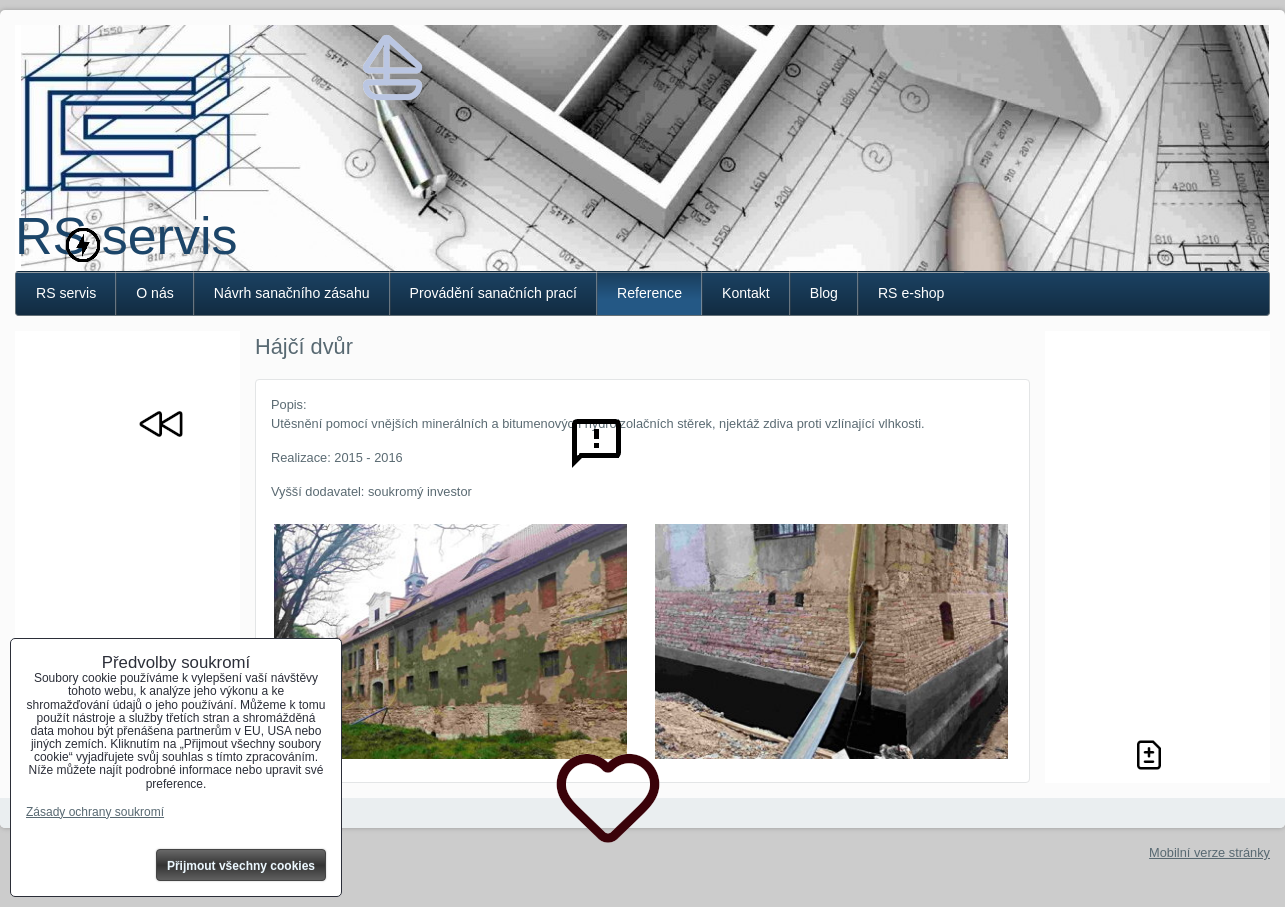  I want to click on add item to favorites, so click(608, 796).